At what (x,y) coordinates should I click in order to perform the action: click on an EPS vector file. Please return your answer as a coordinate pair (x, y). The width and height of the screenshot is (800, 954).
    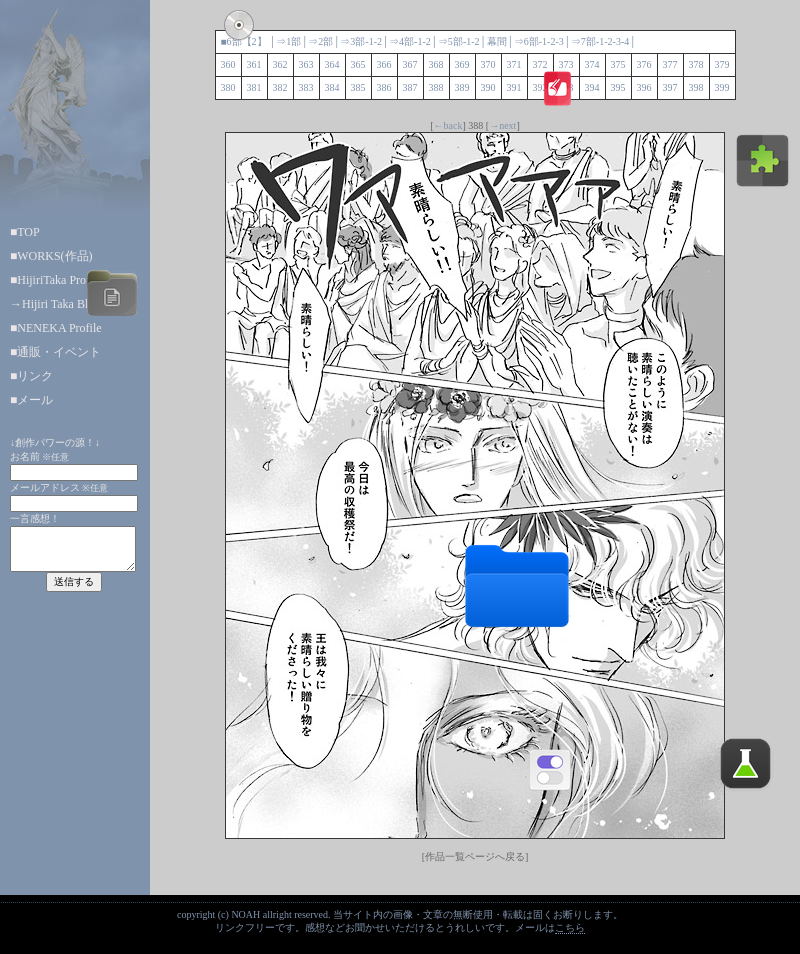
    Looking at the image, I should click on (557, 88).